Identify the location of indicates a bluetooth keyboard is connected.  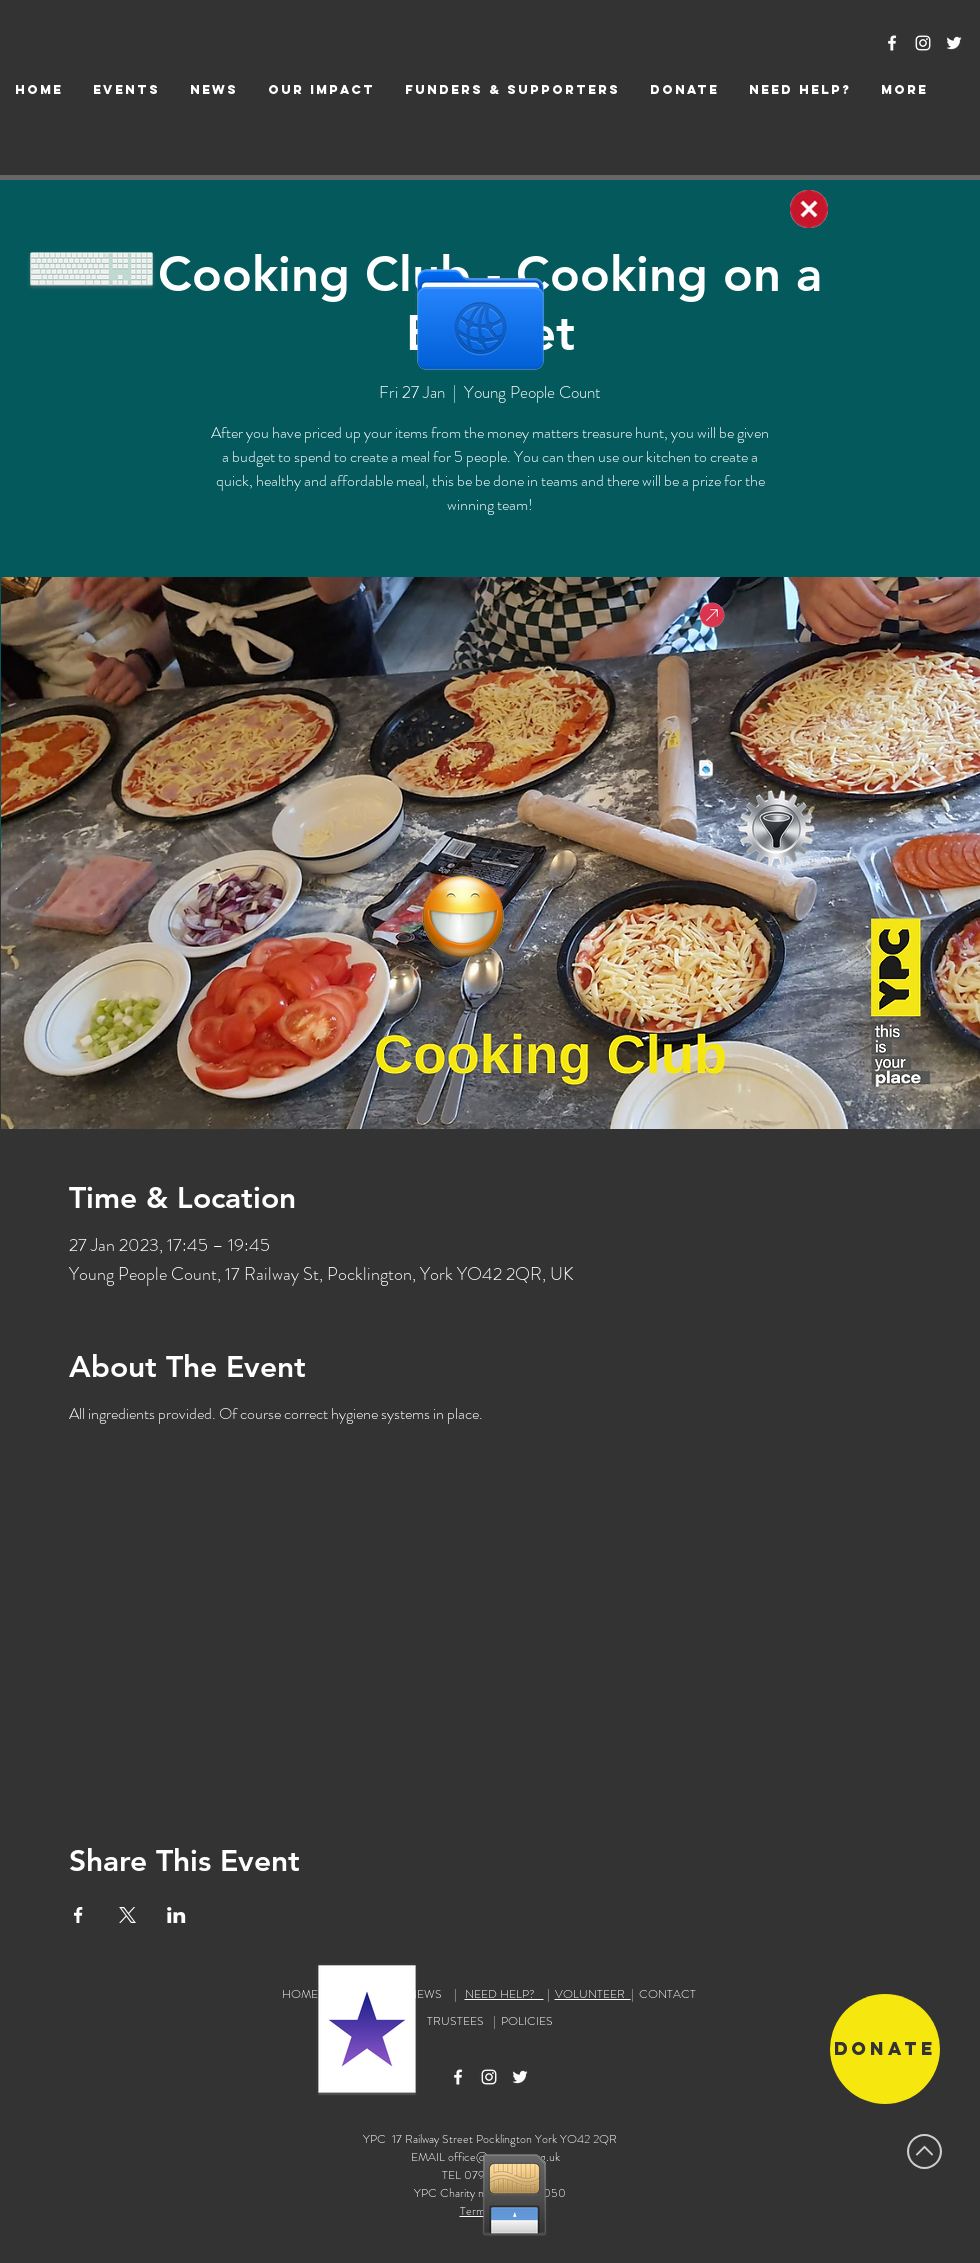
(91, 268).